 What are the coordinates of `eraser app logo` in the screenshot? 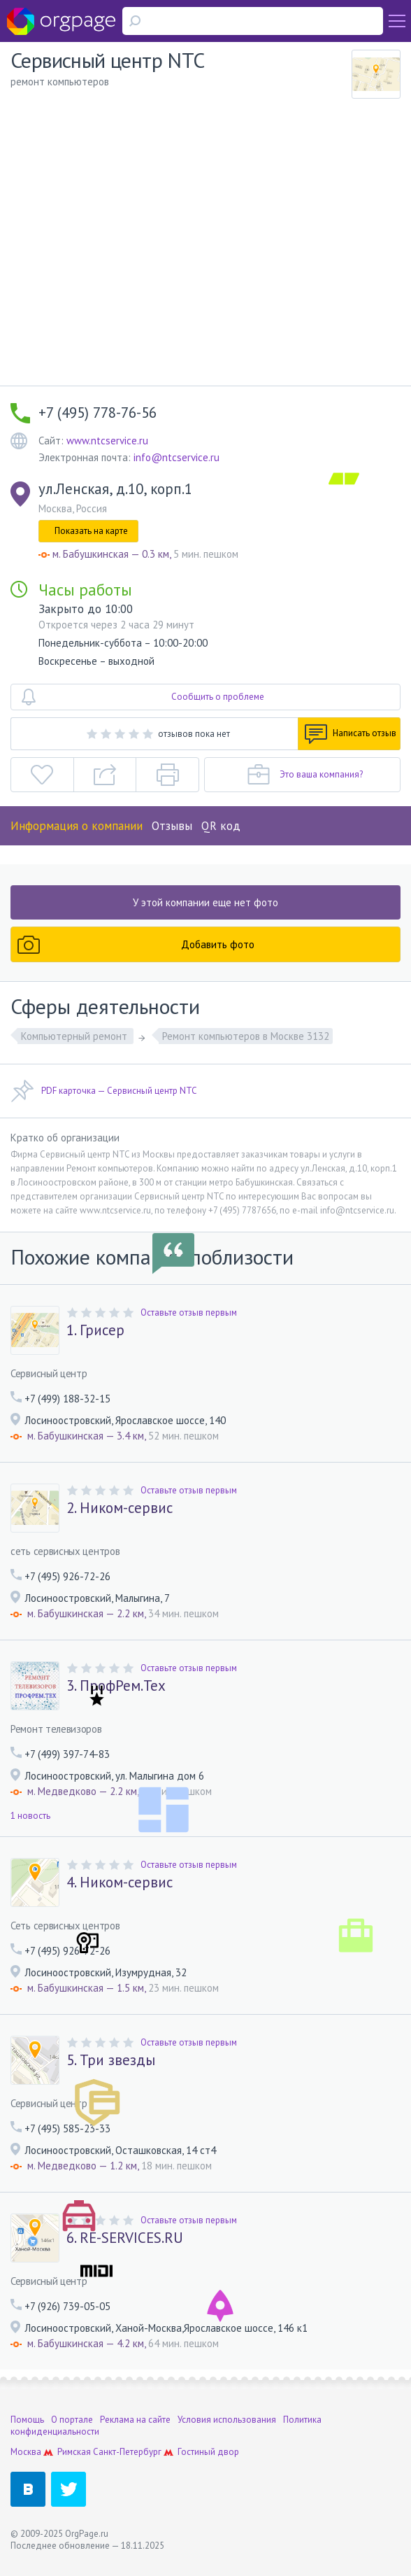 It's located at (344, 479).